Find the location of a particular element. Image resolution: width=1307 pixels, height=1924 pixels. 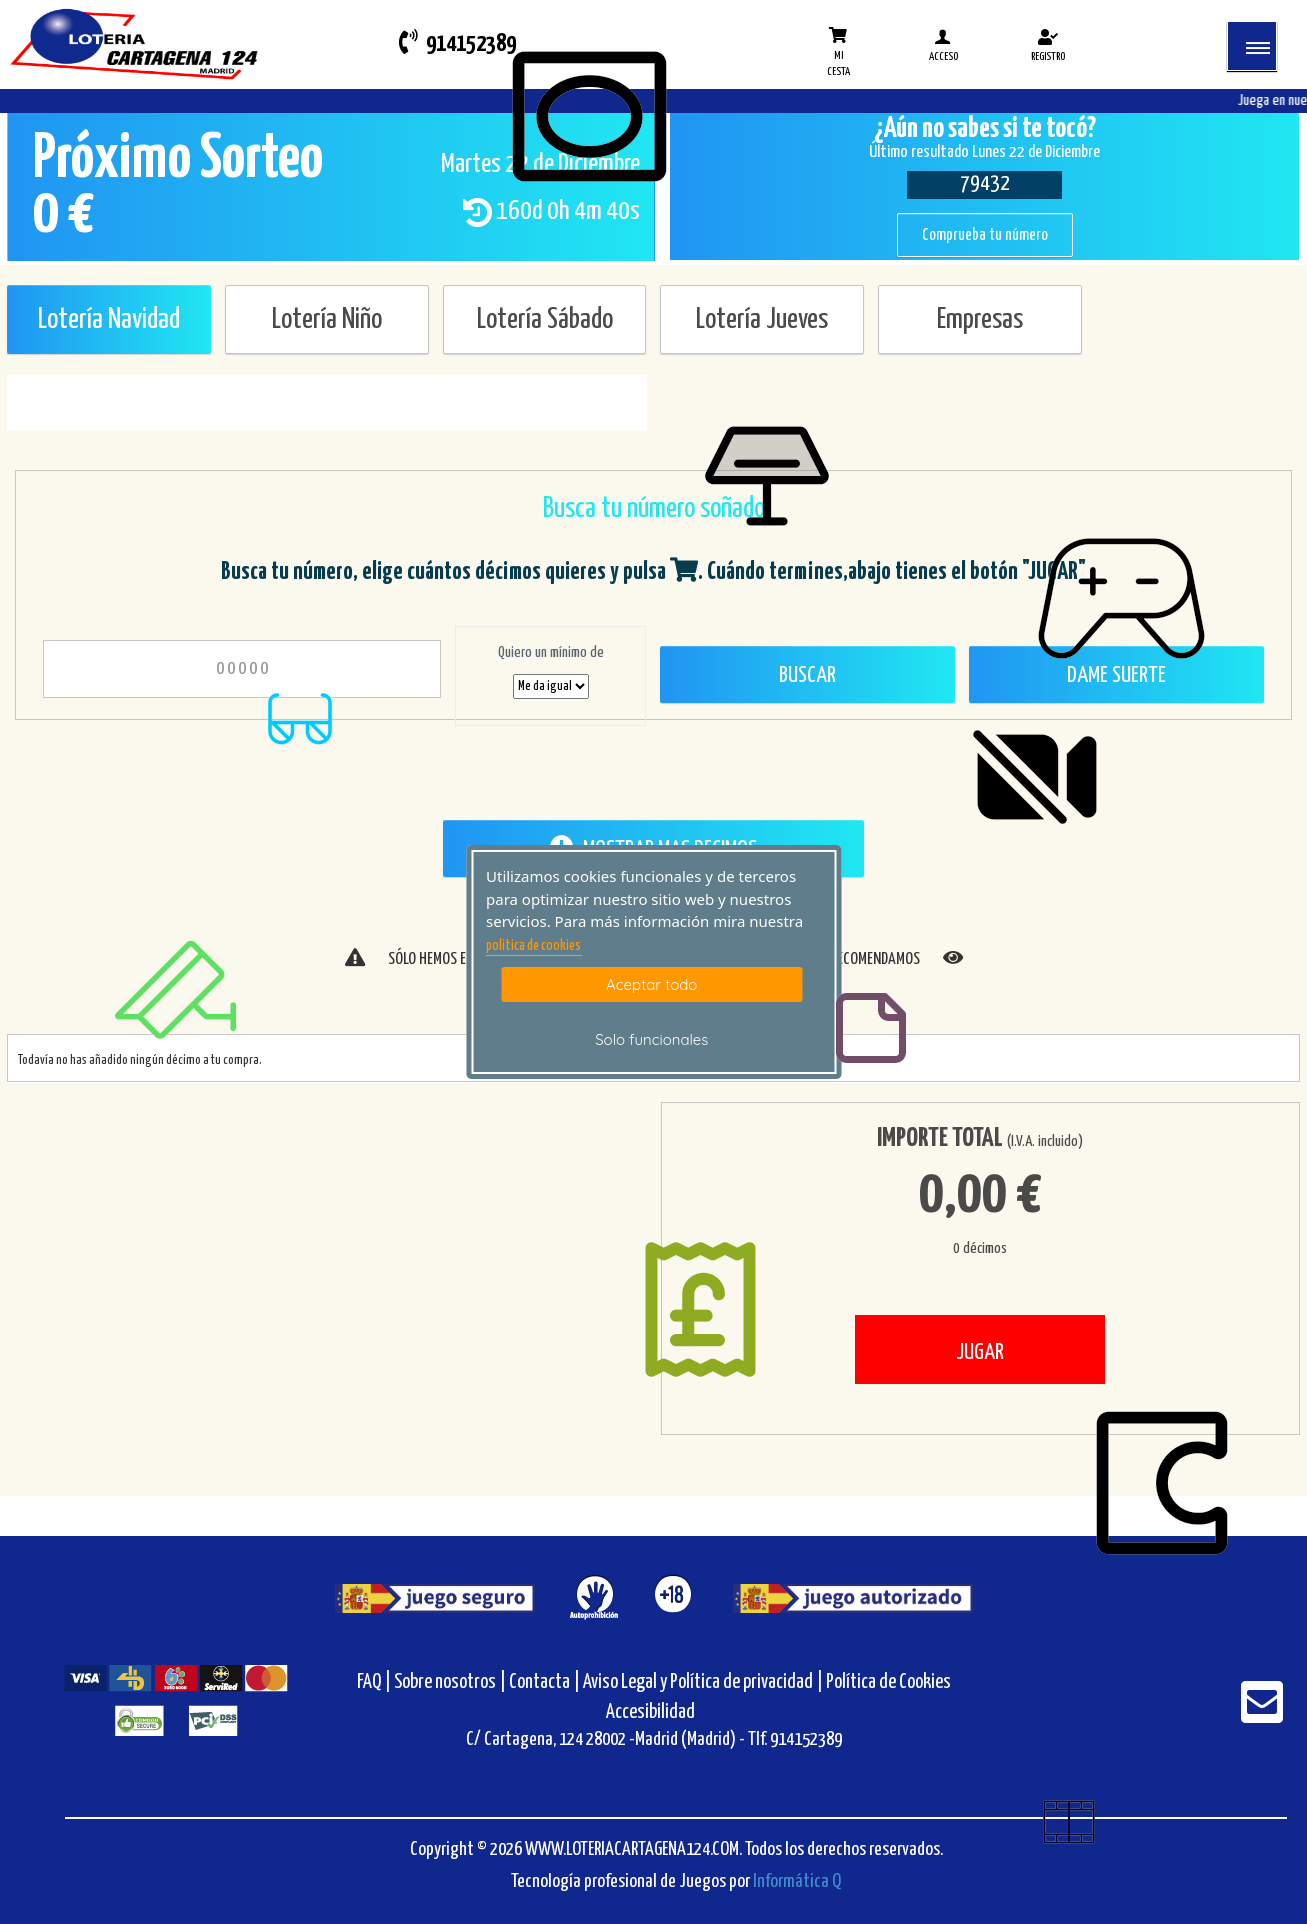

view video or film content is located at coordinates (1069, 1822).